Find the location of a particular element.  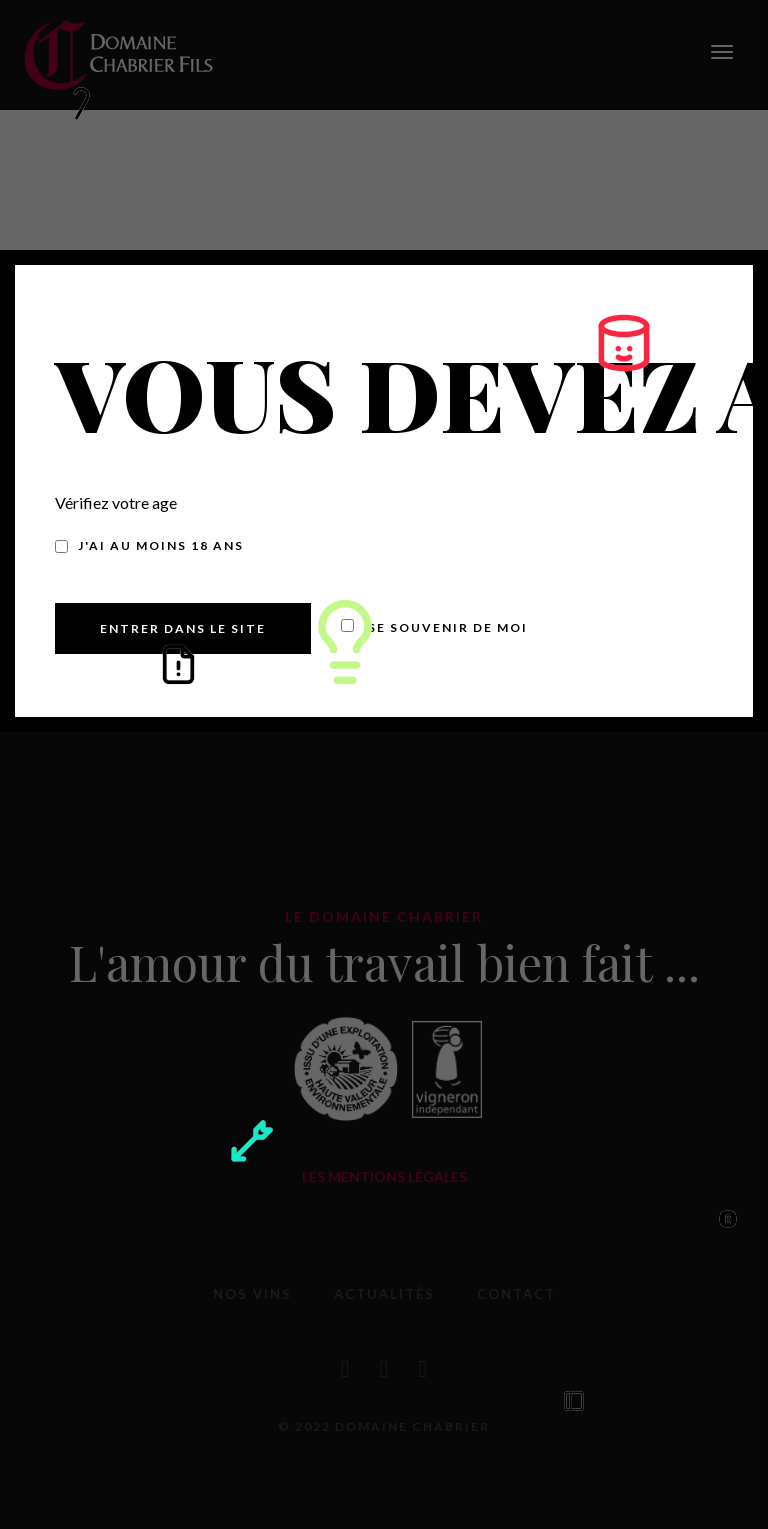

accessibility support or mobility assistance is located at coordinates (81, 103).